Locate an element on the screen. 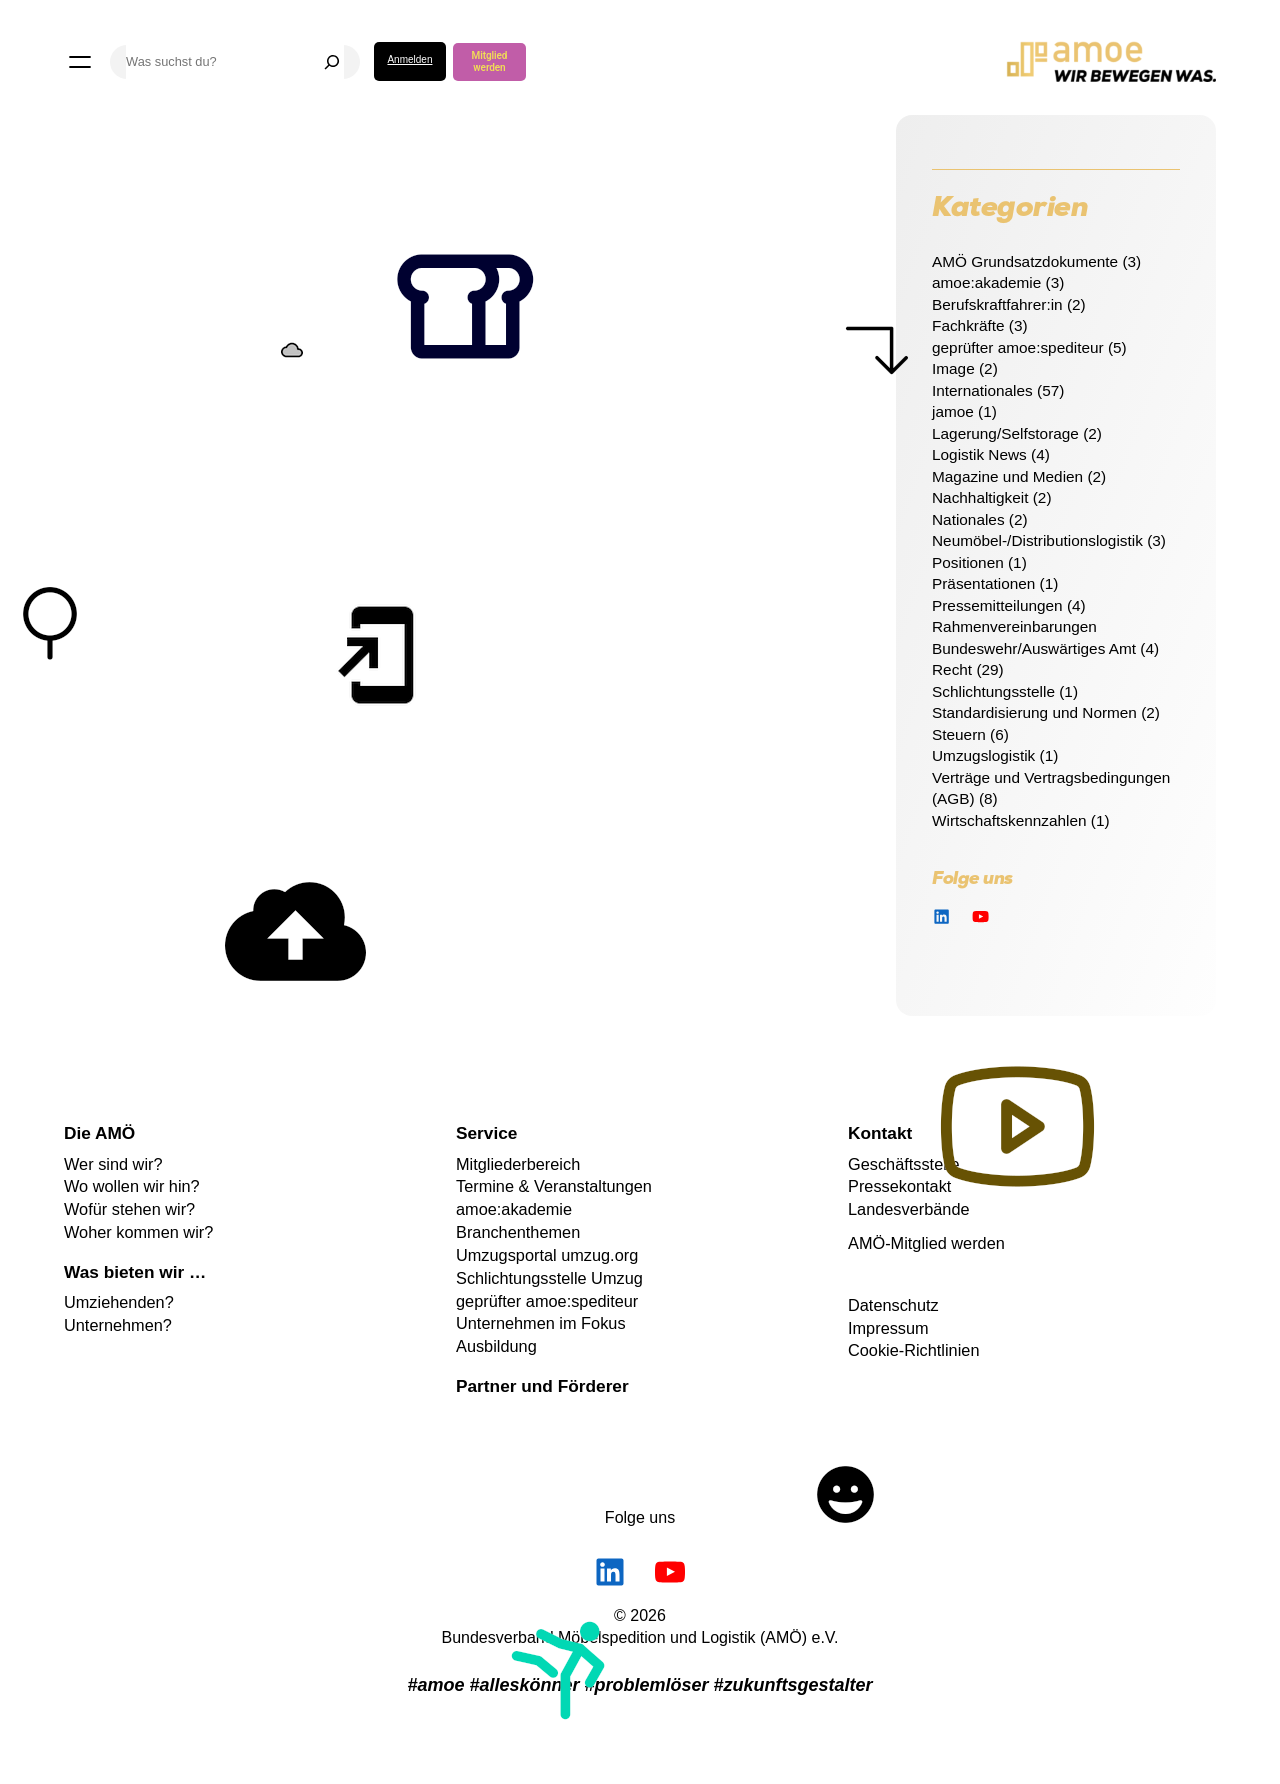 The height and width of the screenshot is (1784, 1280). access martial arts or combat sports content is located at coordinates (560, 1670).